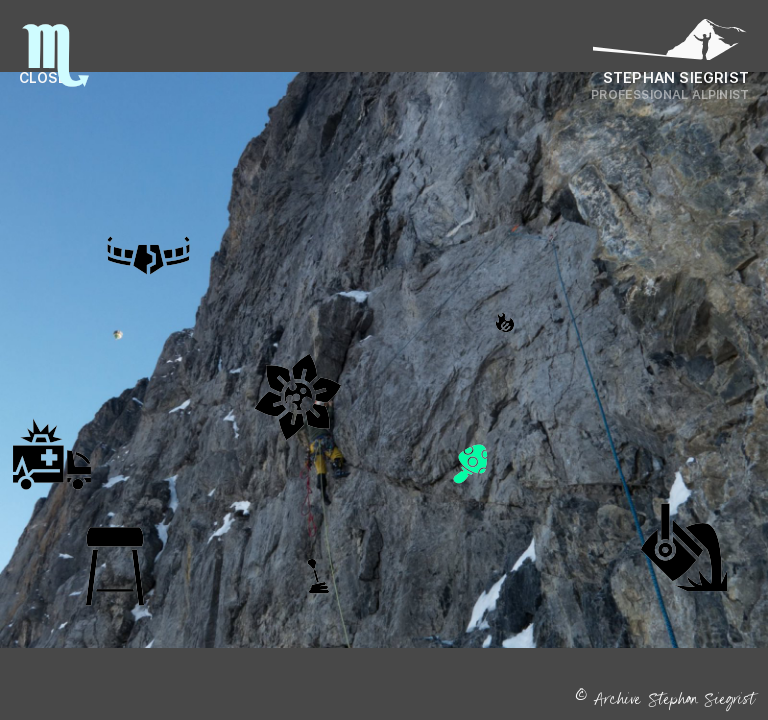 The height and width of the screenshot is (720, 768). I want to click on bar seating or stool furniture option, so click(115, 565).